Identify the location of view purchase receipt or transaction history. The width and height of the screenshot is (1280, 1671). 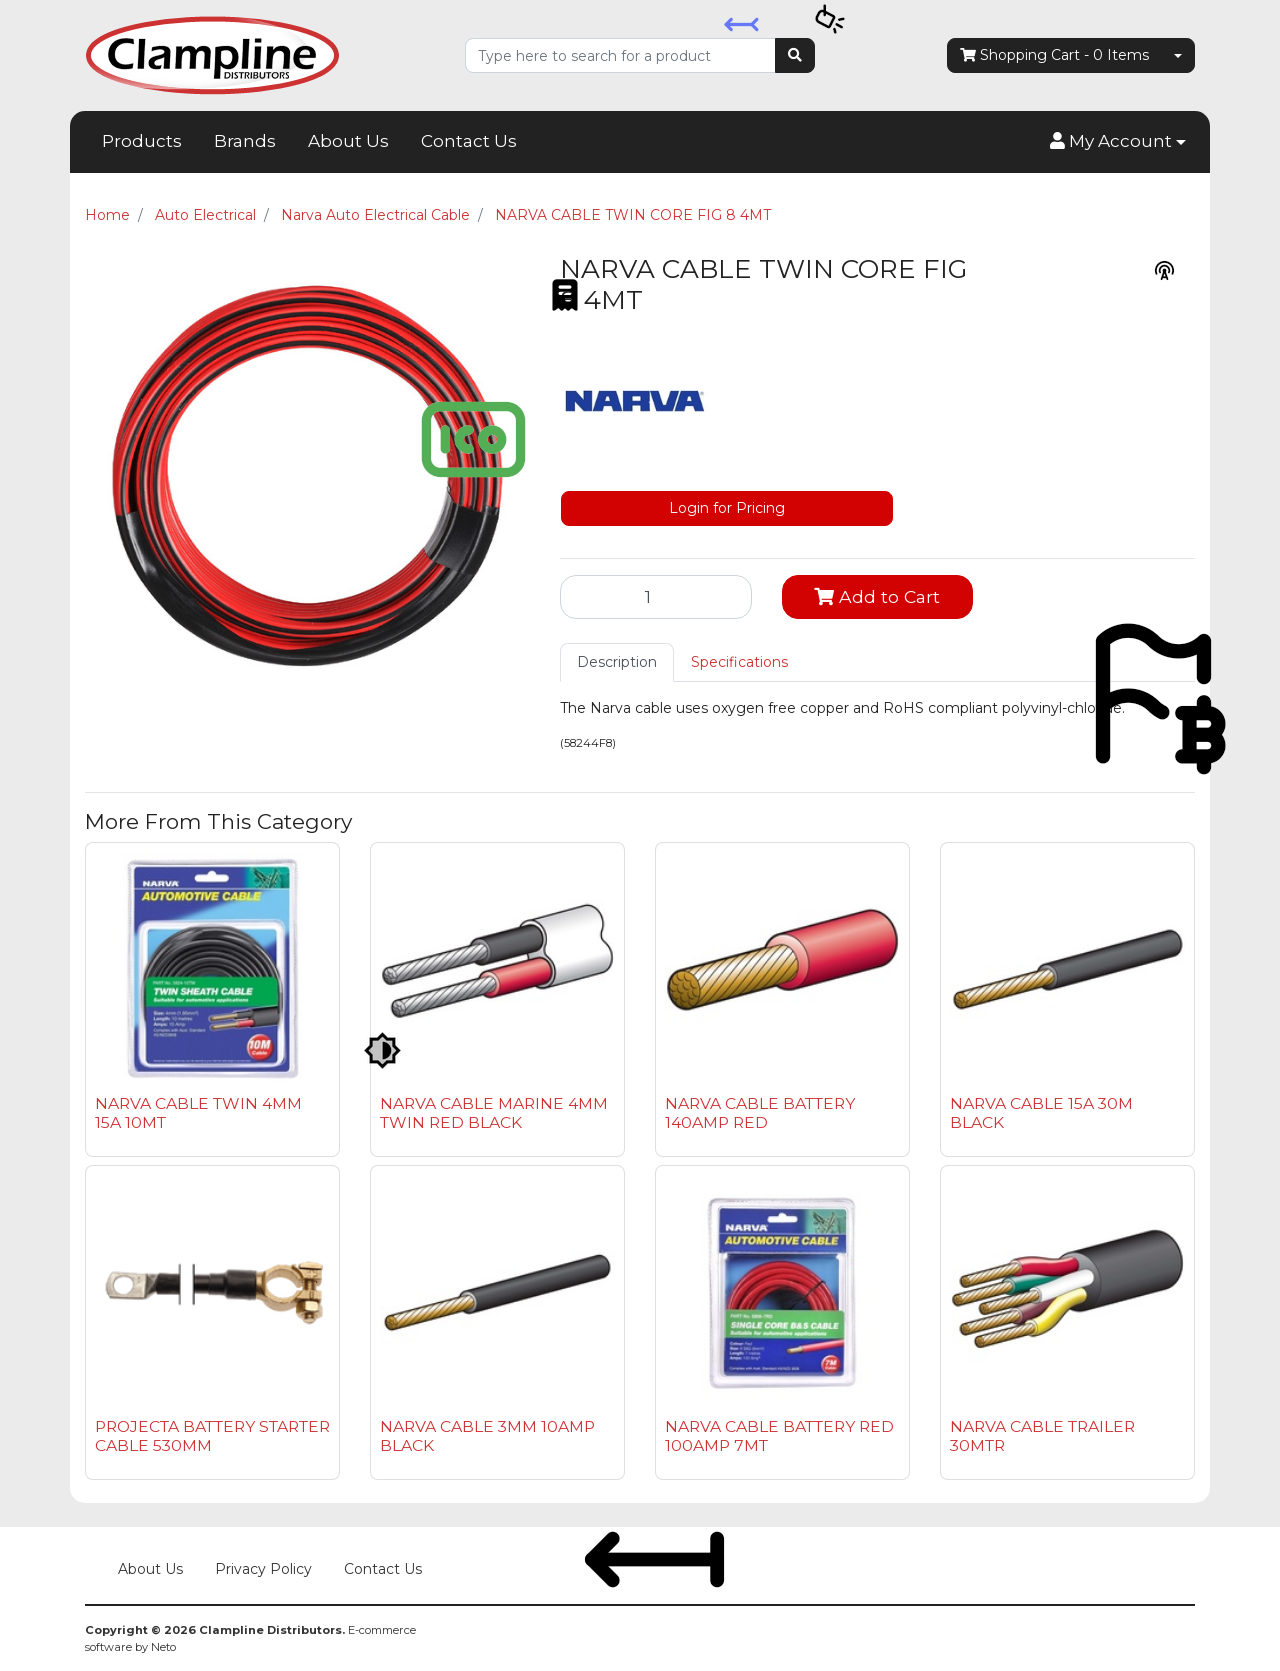
(565, 295).